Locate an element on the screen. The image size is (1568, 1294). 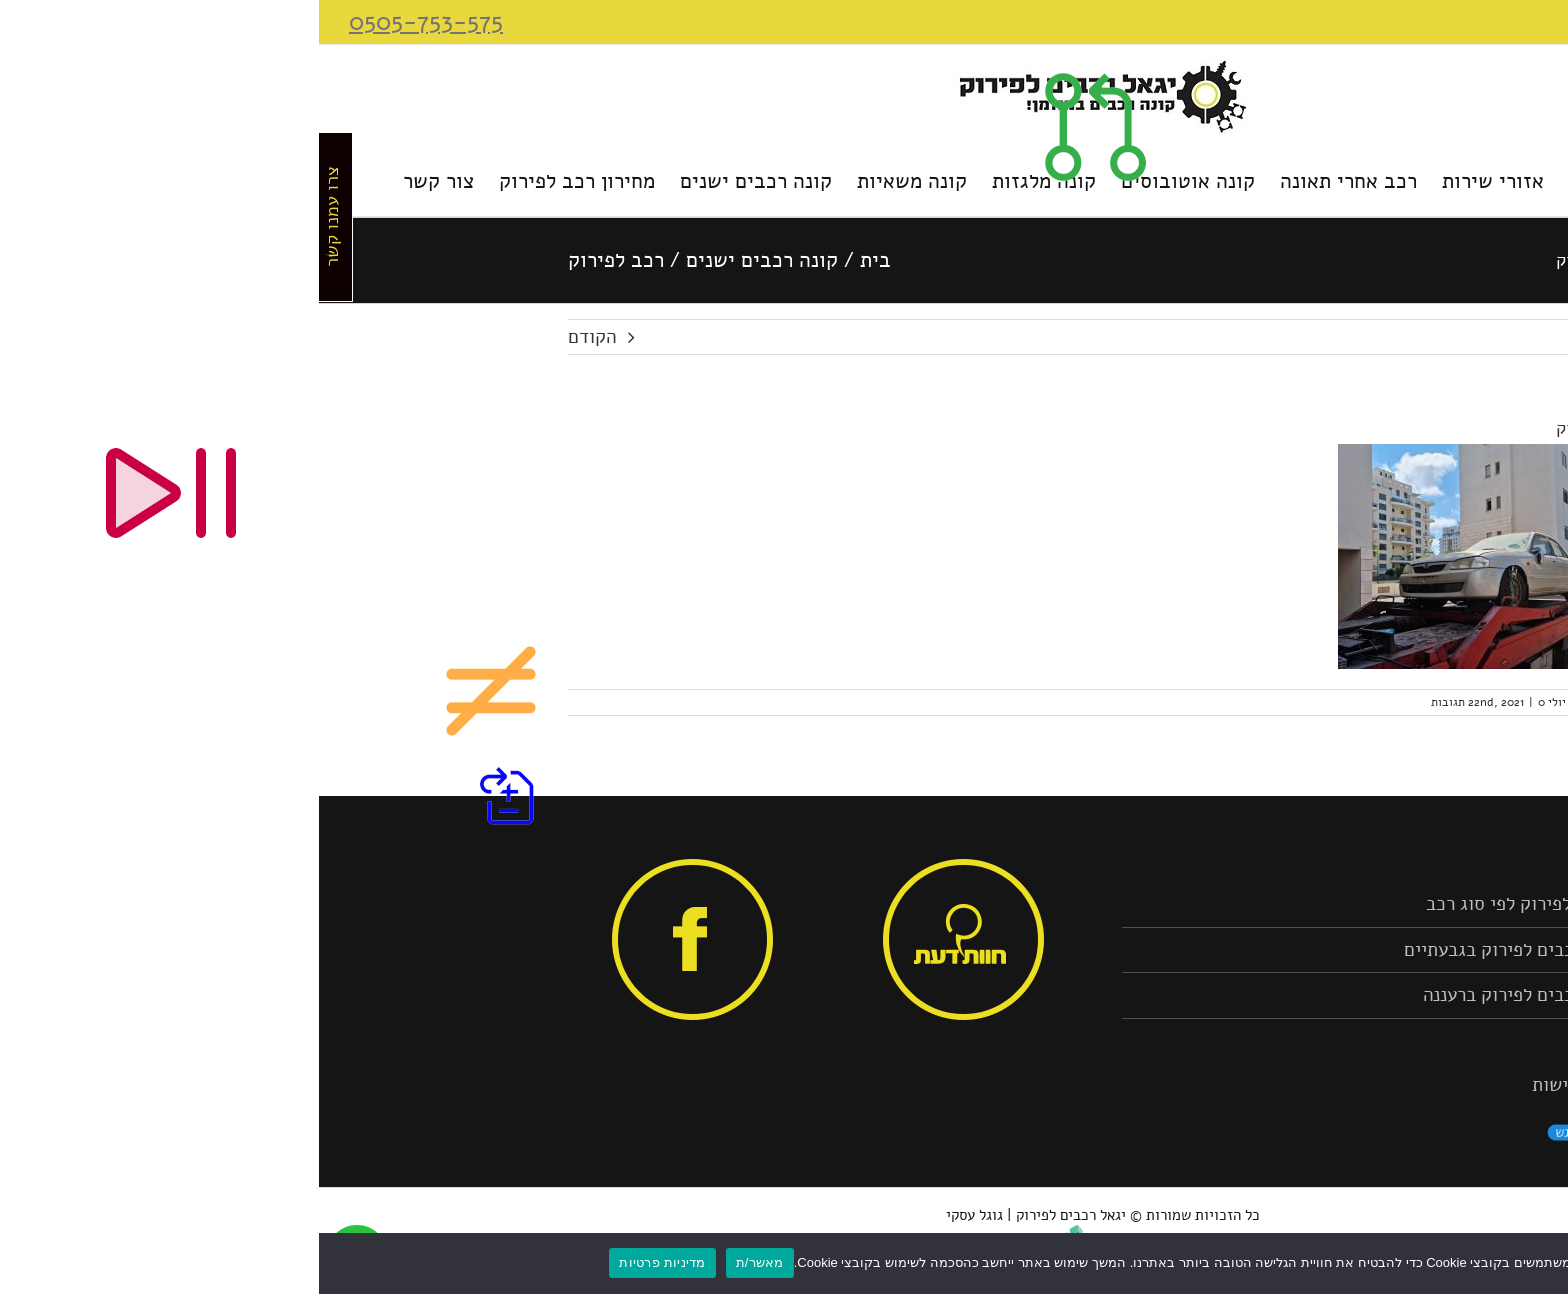
create a new pull request is located at coordinates (1095, 123).